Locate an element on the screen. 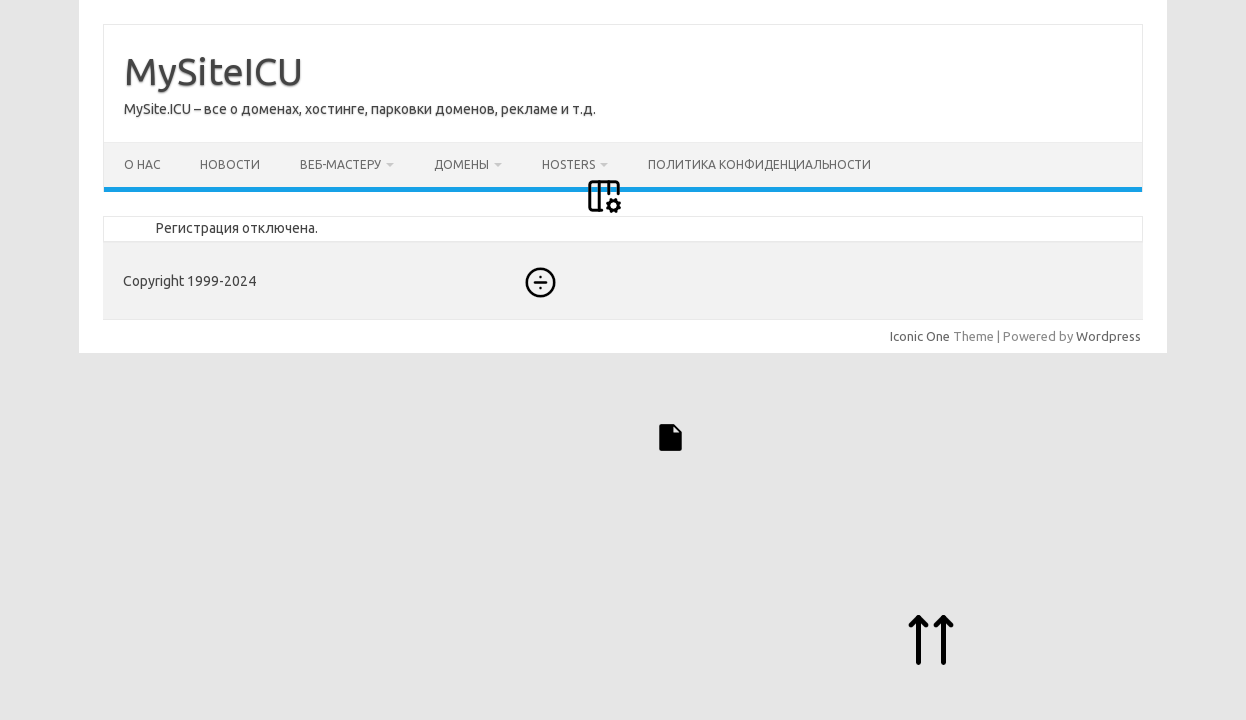 The image size is (1246, 720). view or open a file is located at coordinates (670, 437).